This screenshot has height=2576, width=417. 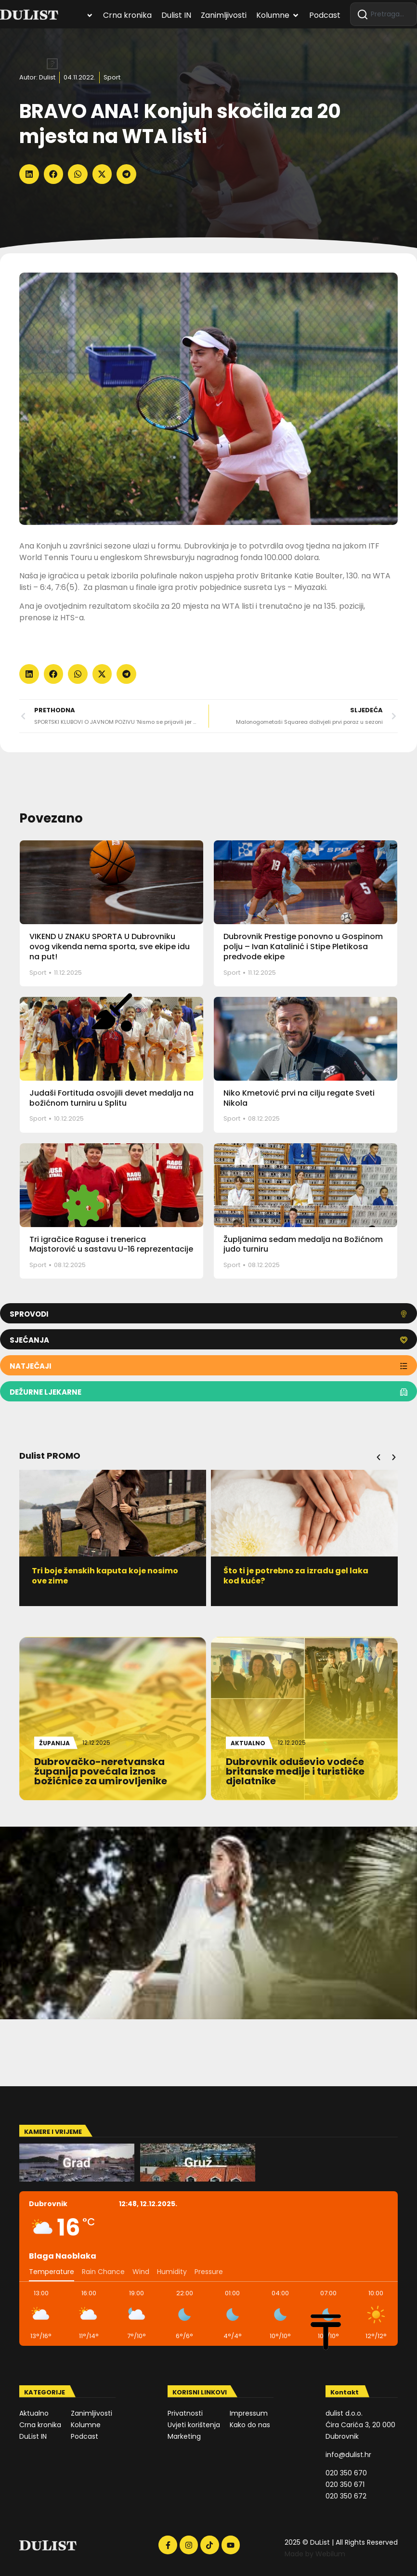 What do you see at coordinates (112, 1011) in the screenshot?
I see `access quidditch or broomstick-related games` at bounding box center [112, 1011].